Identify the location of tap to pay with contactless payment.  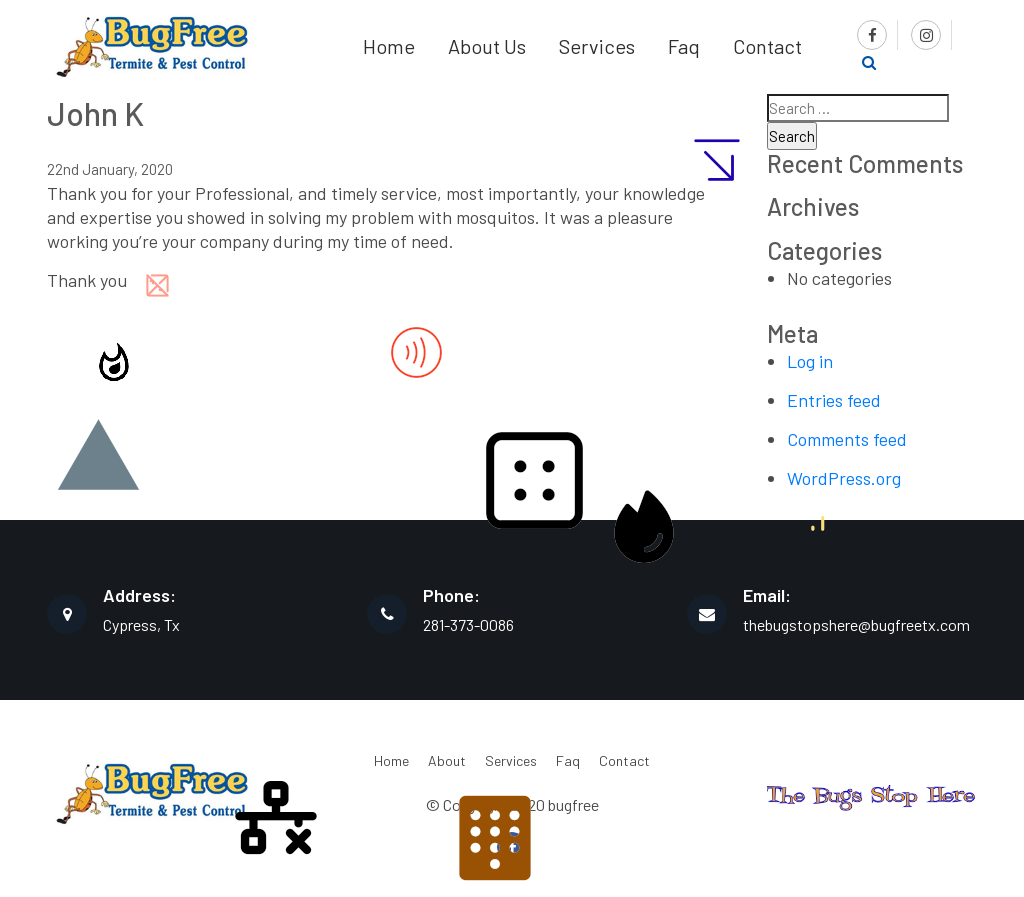
(416, 352).